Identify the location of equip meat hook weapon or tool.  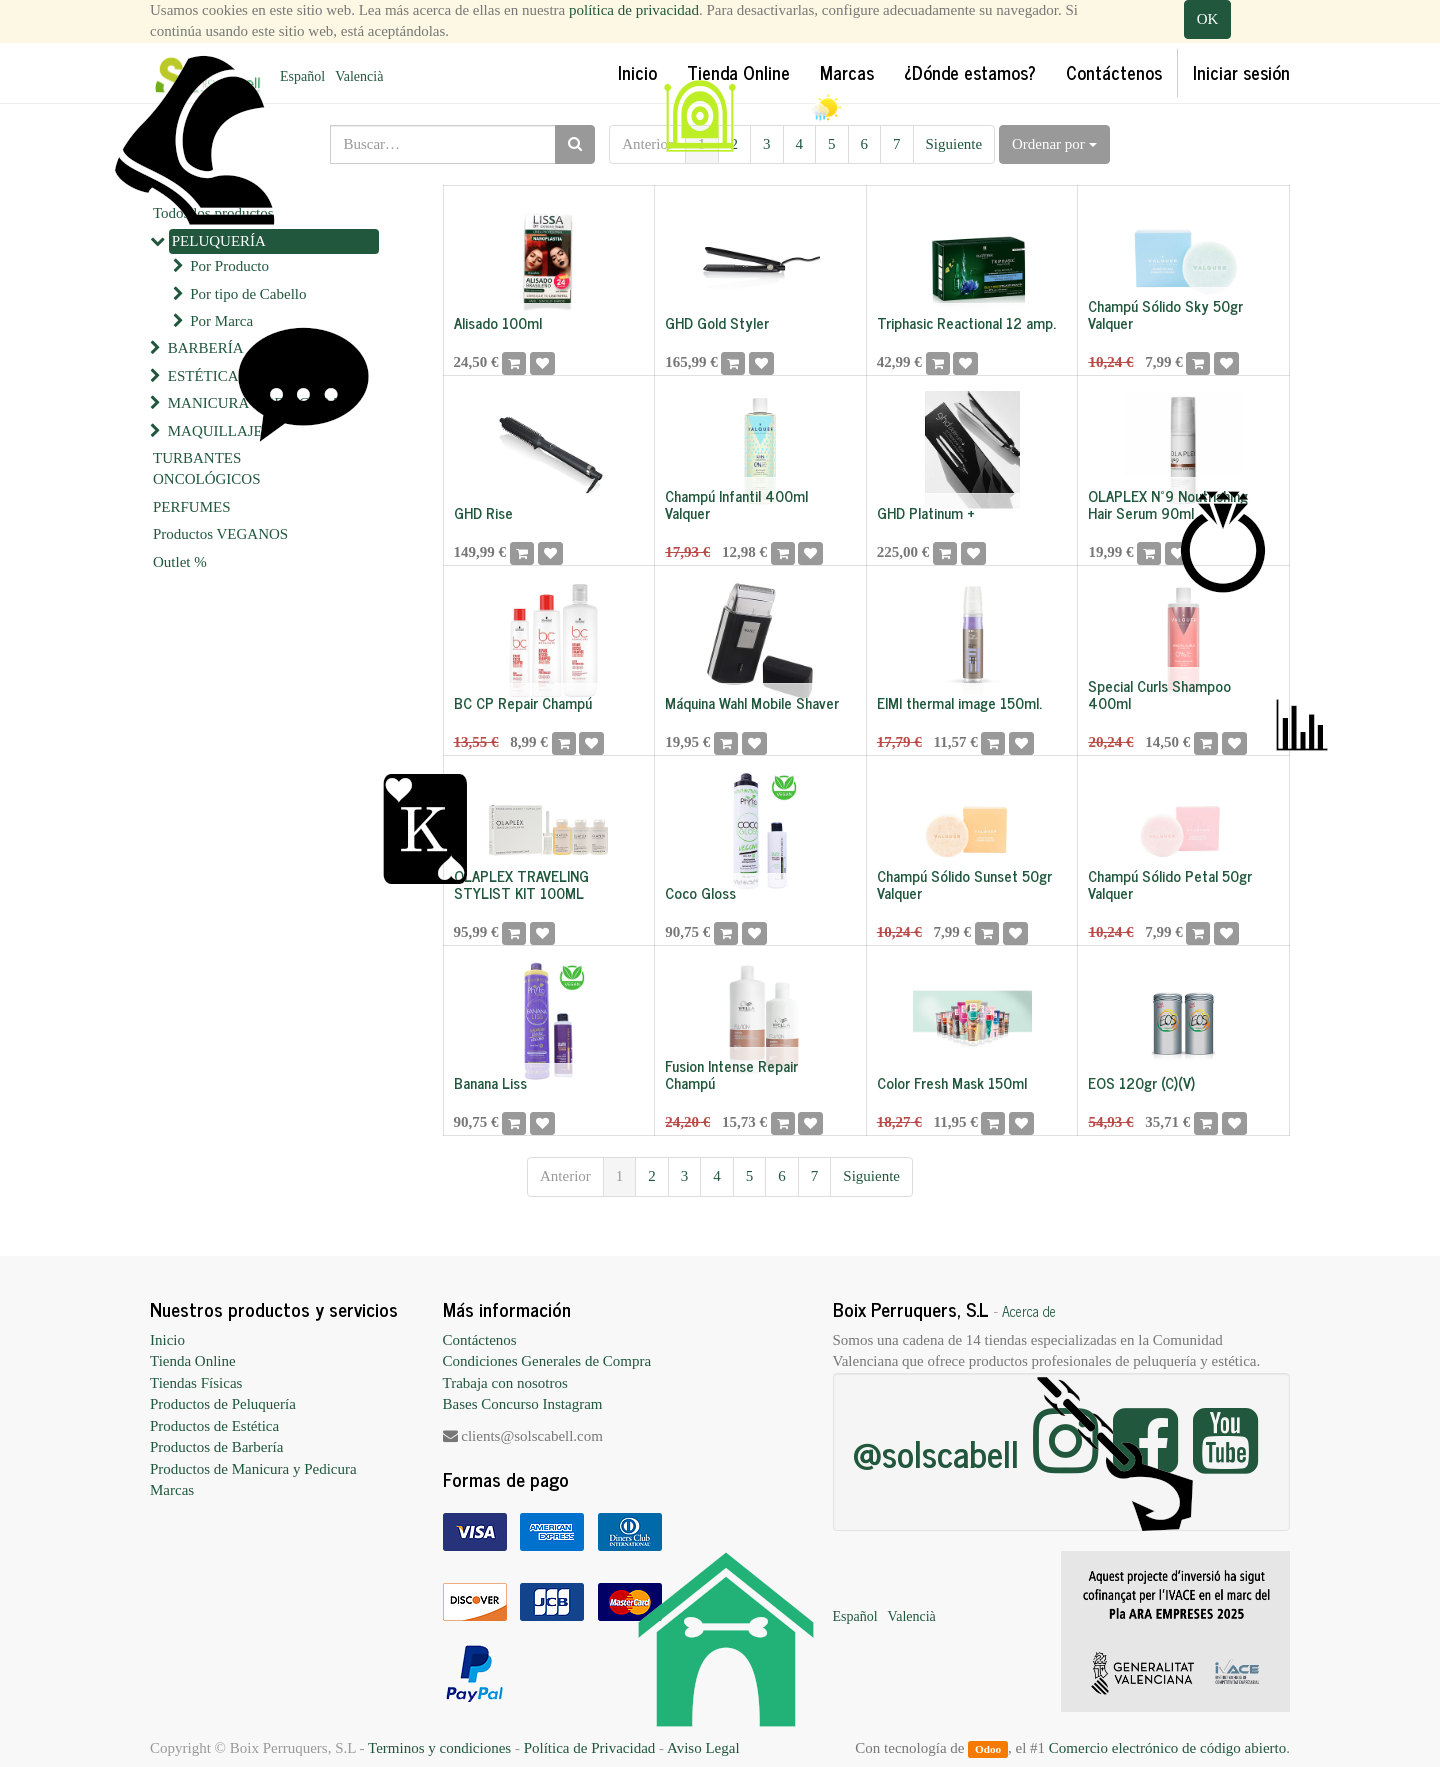
(1115, 1455).